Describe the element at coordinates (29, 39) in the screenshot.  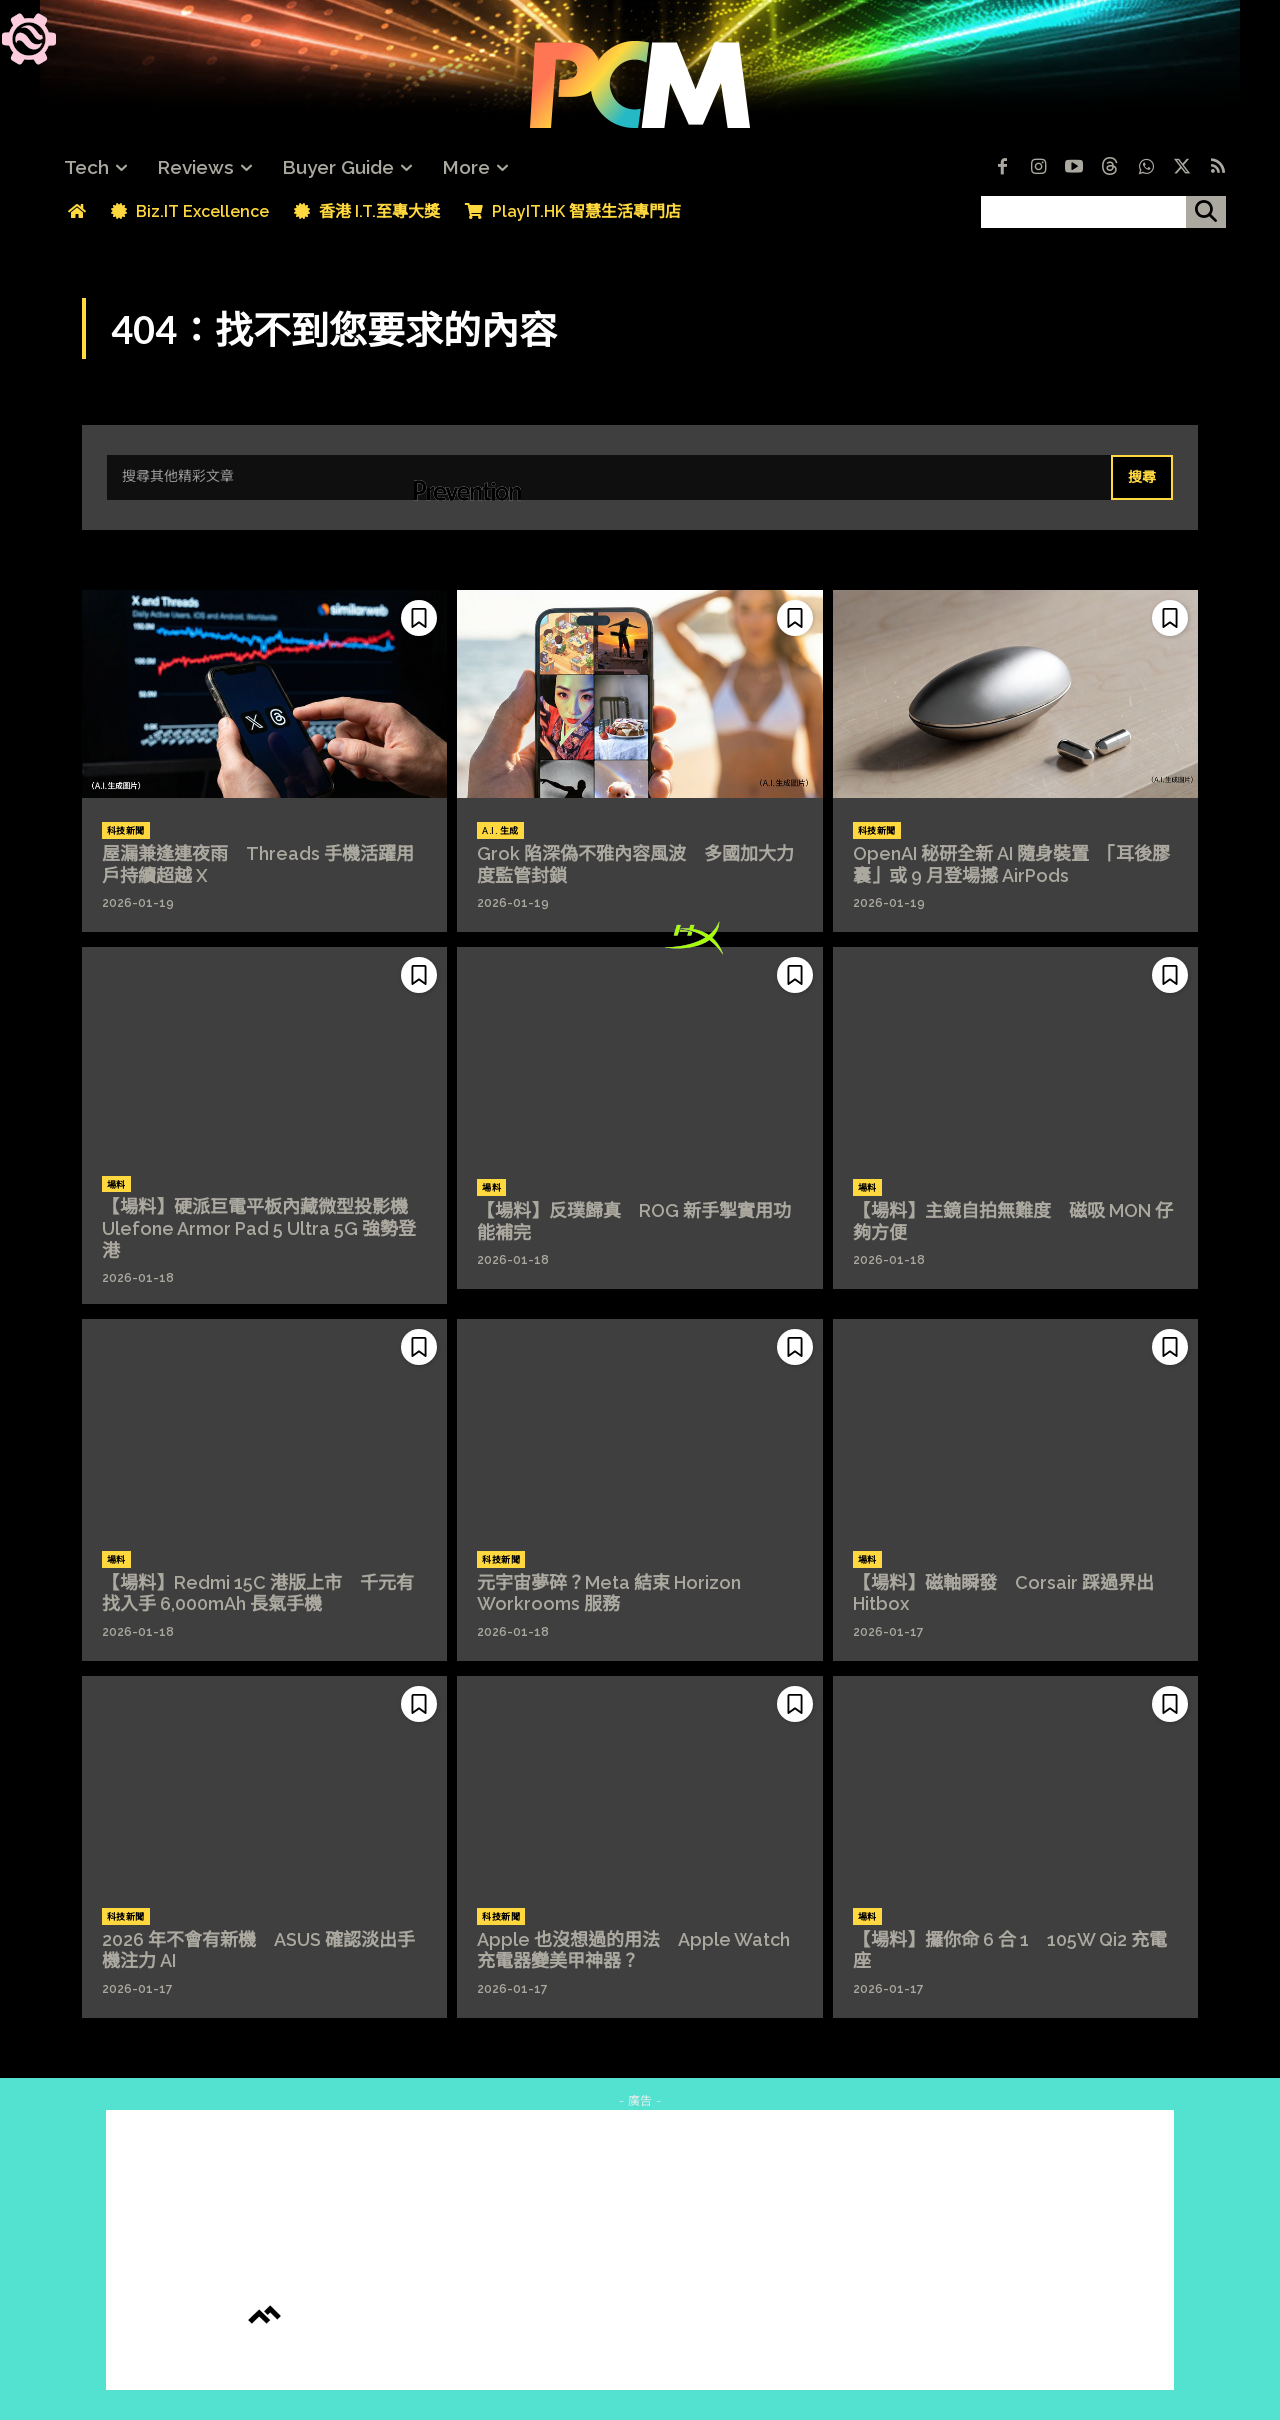
I see `open Google Earth Engine` at that location.